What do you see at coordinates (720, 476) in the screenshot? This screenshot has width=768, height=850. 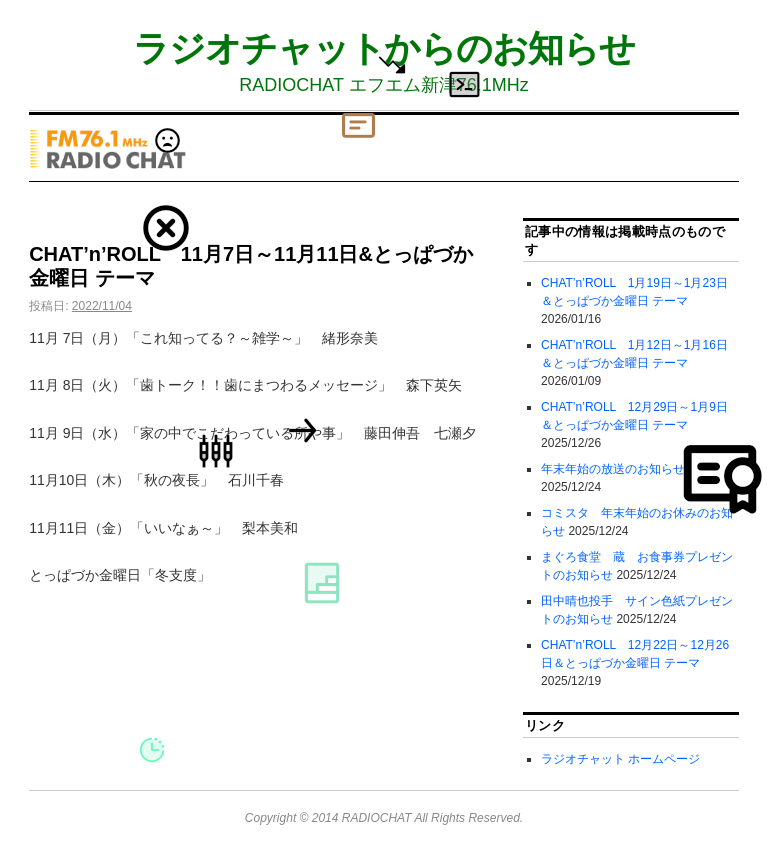 I see `view your certificates or credentials` at bounding box center [720, 476].